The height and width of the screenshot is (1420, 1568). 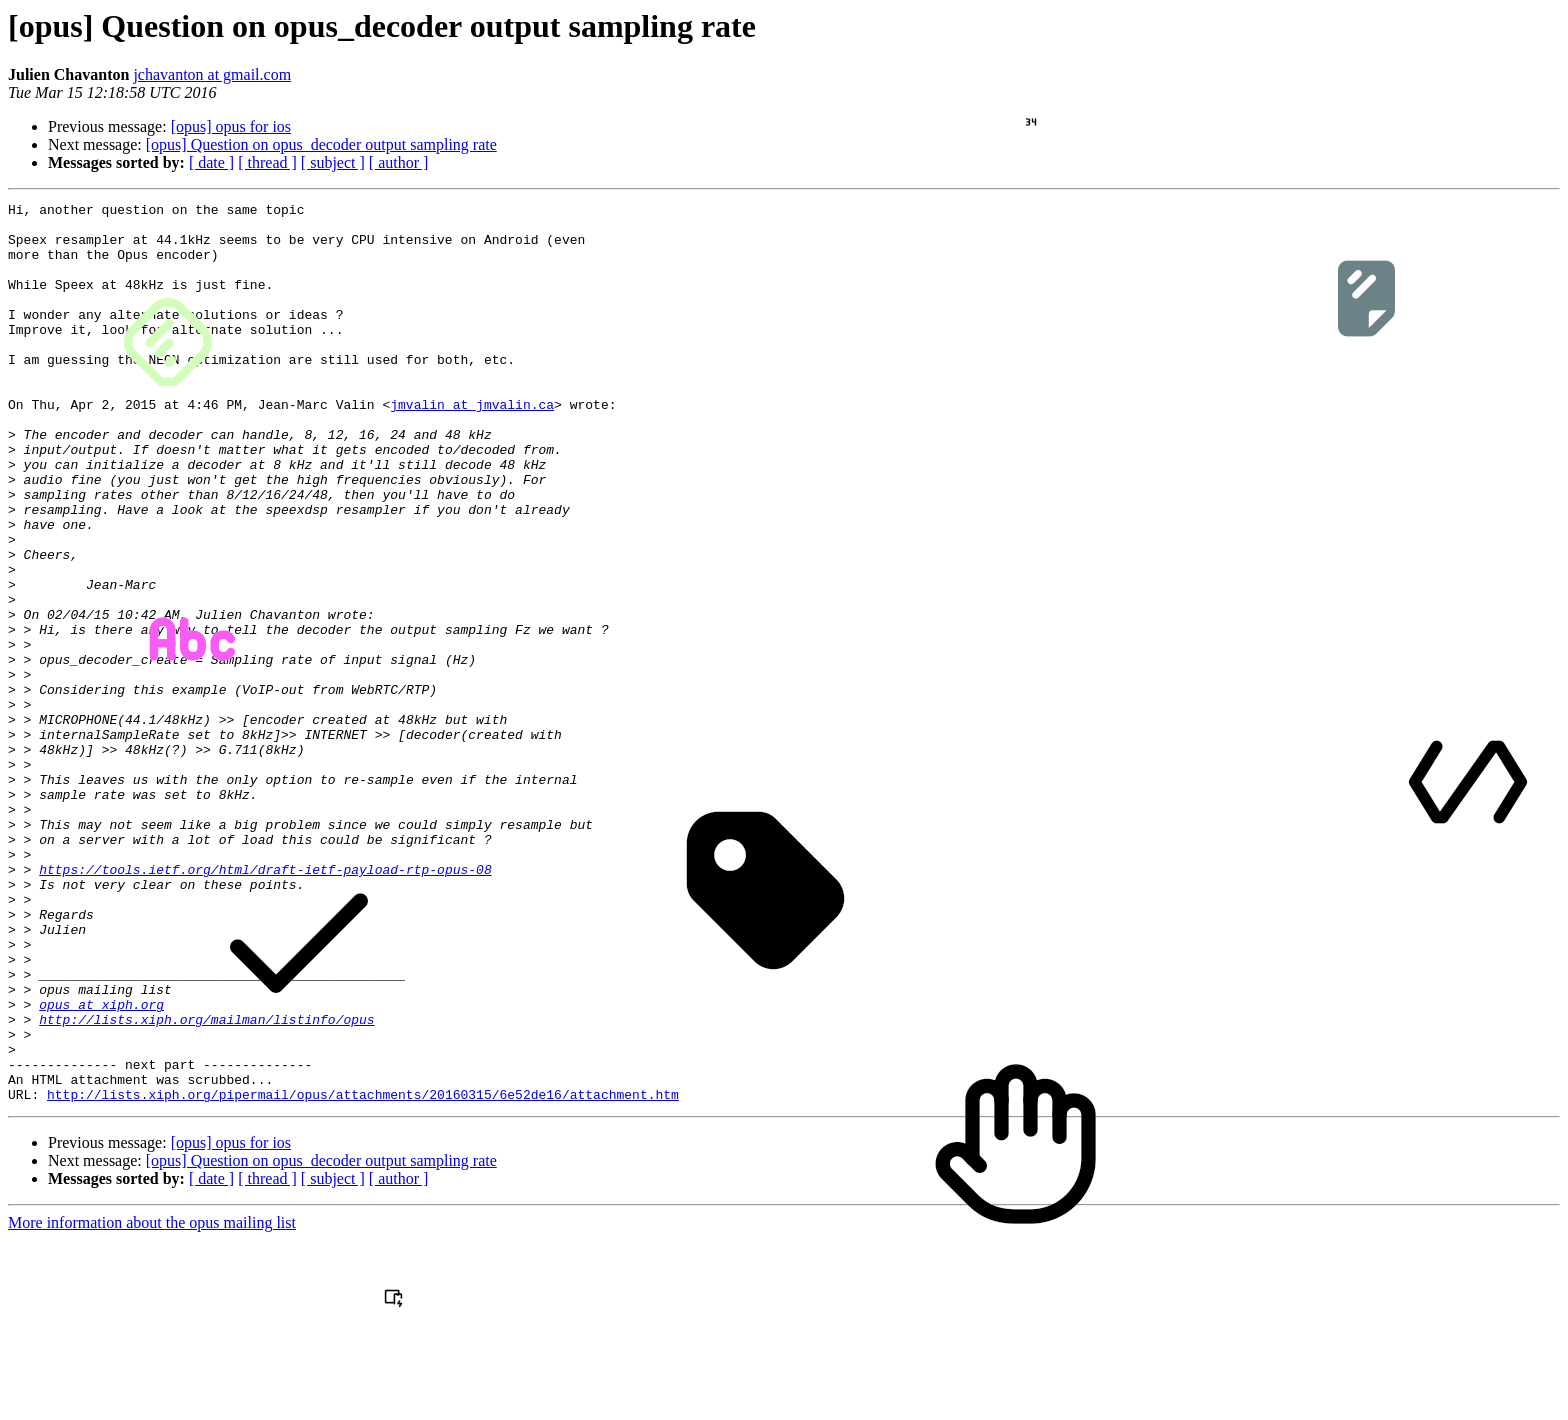 I want to click on view or access plastic sheet material, so click(x=1366, y=298).